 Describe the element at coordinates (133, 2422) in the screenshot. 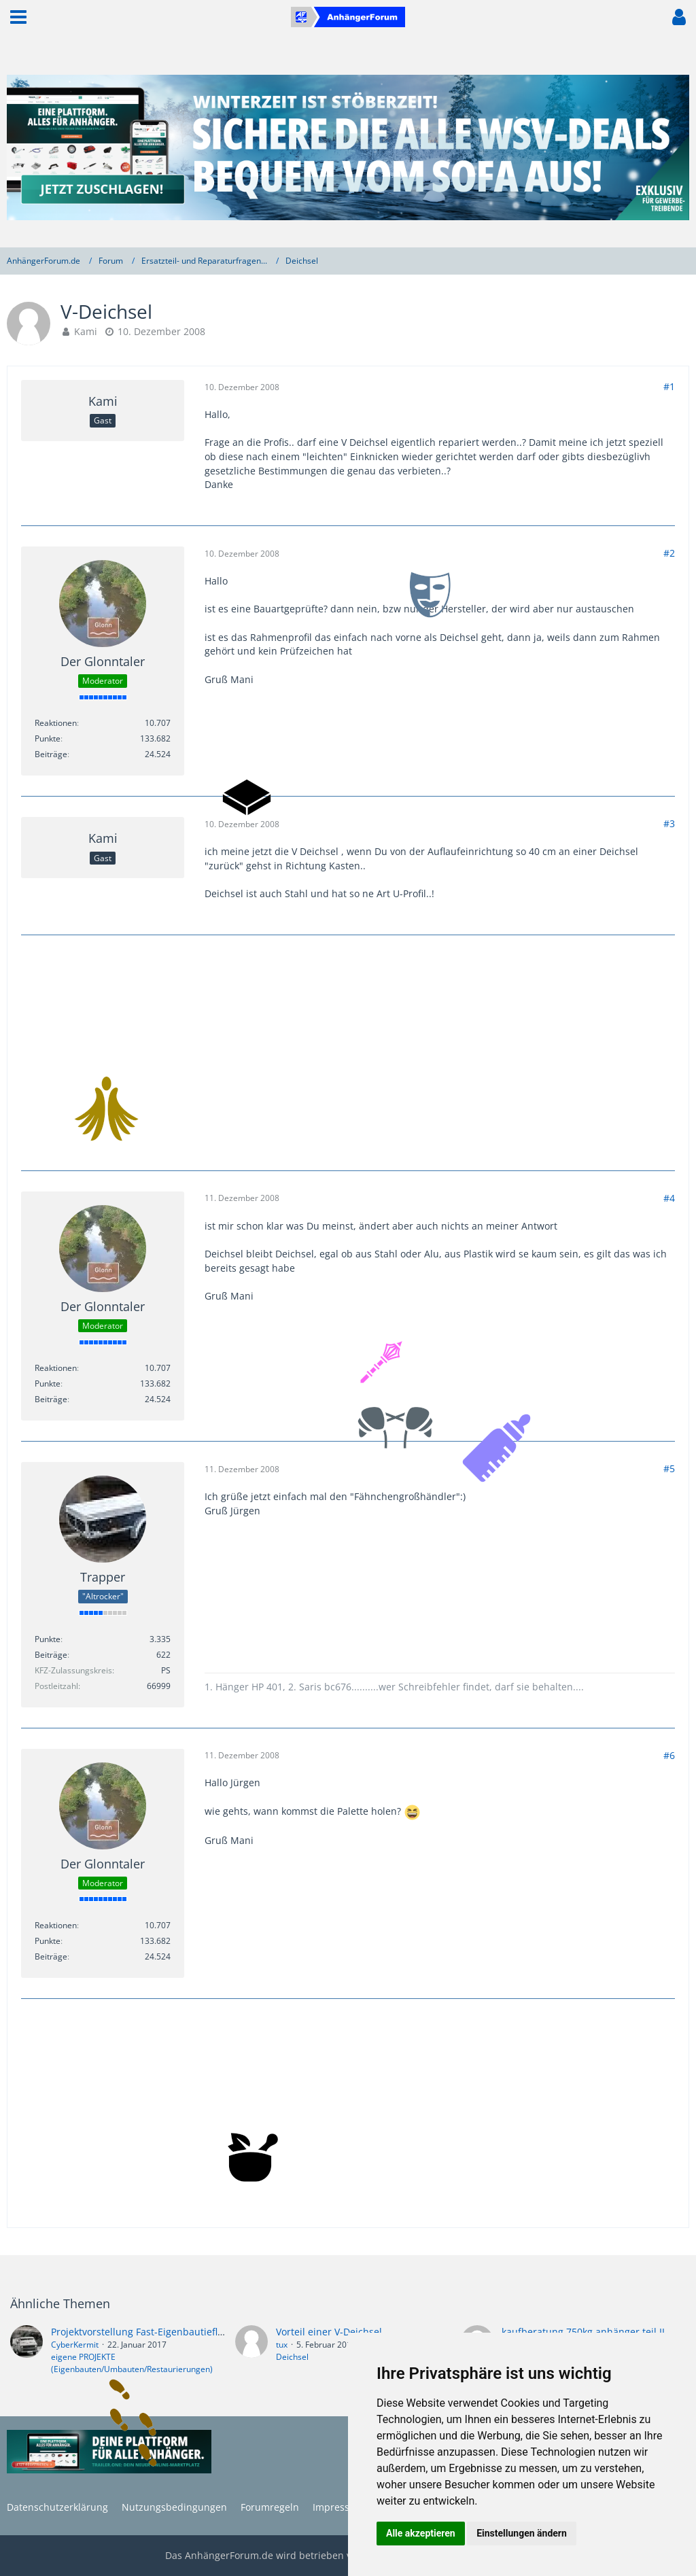

I see `track your steps or walking activity` at that location.